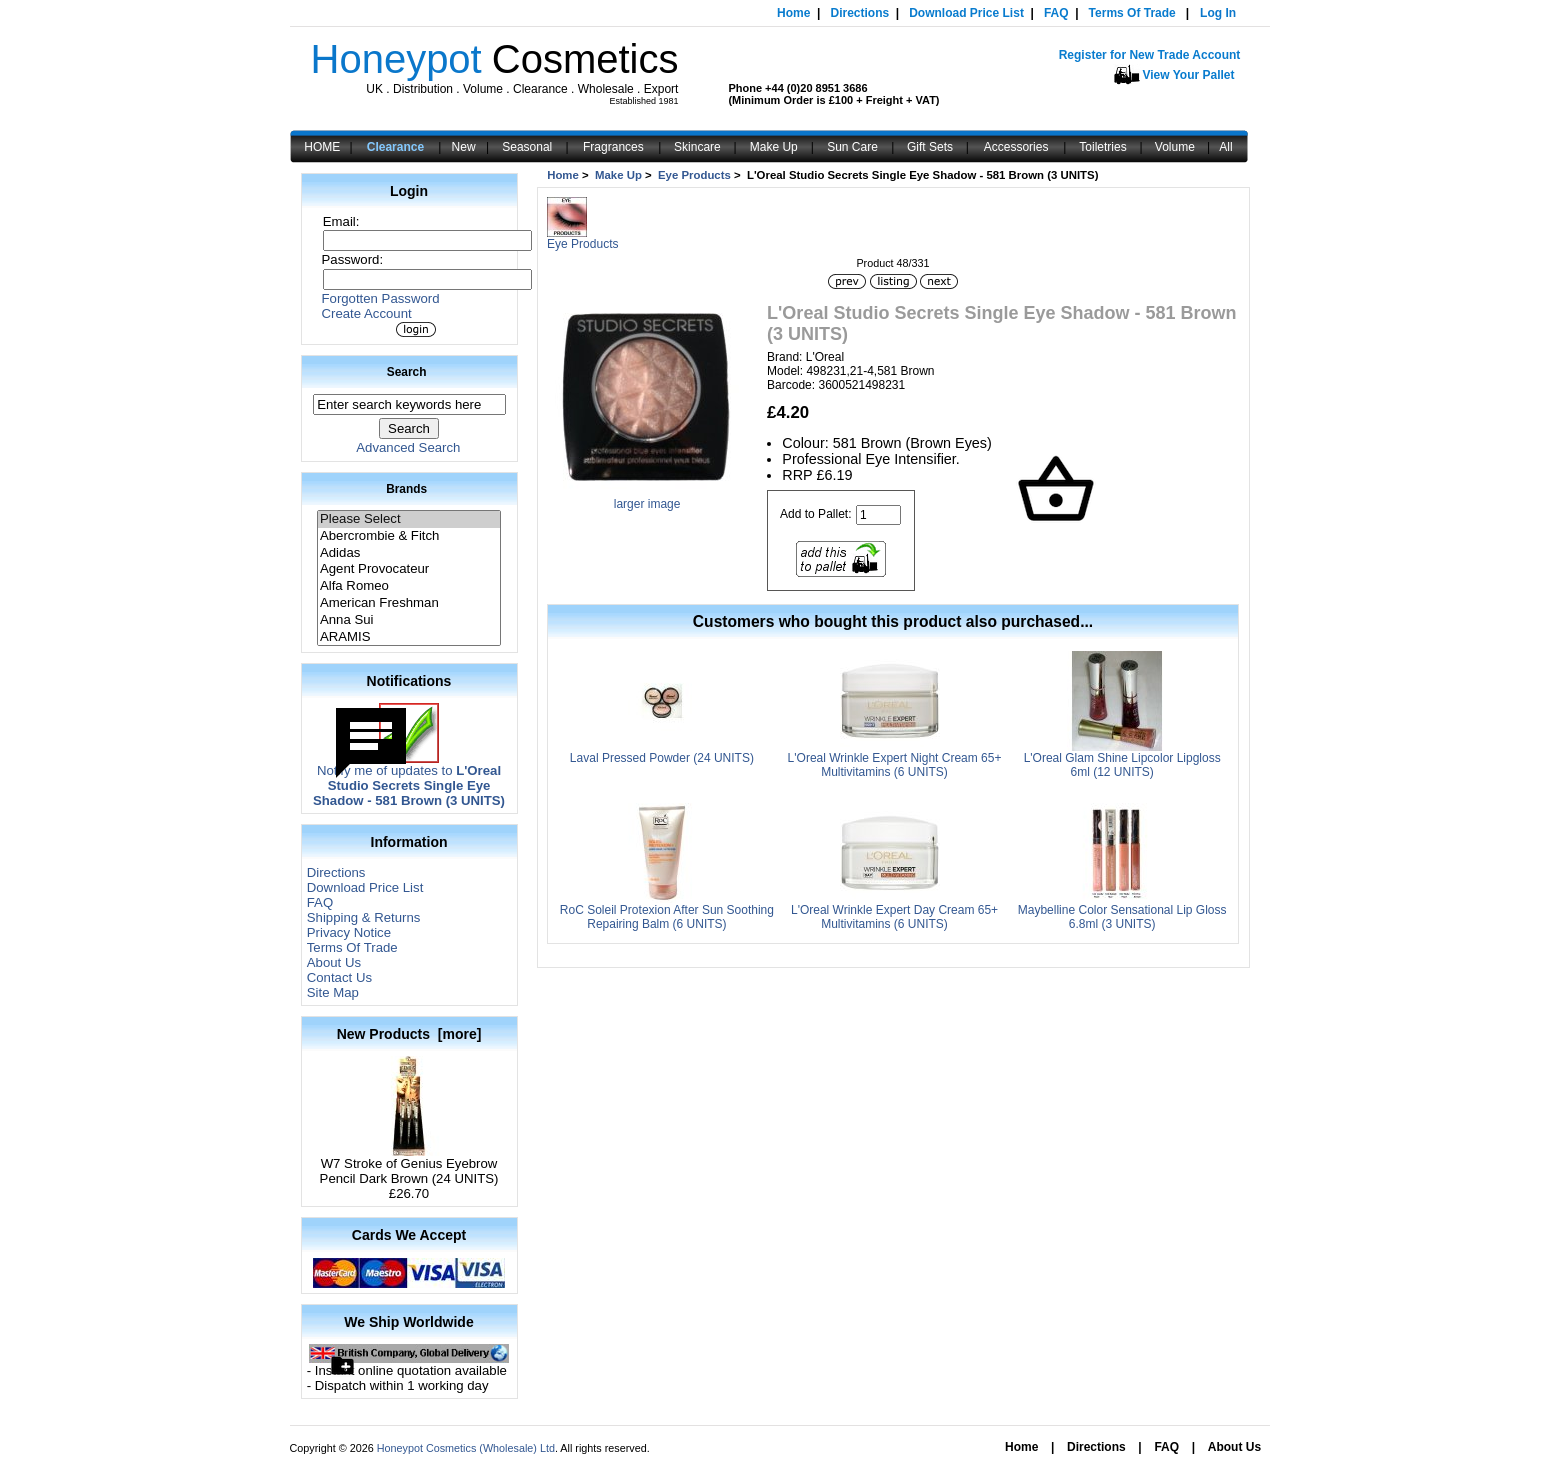 Image resolution: width=1559 pixels, height=1464 pixels. I want to click on view your shopping basket, so click(1056, 490).